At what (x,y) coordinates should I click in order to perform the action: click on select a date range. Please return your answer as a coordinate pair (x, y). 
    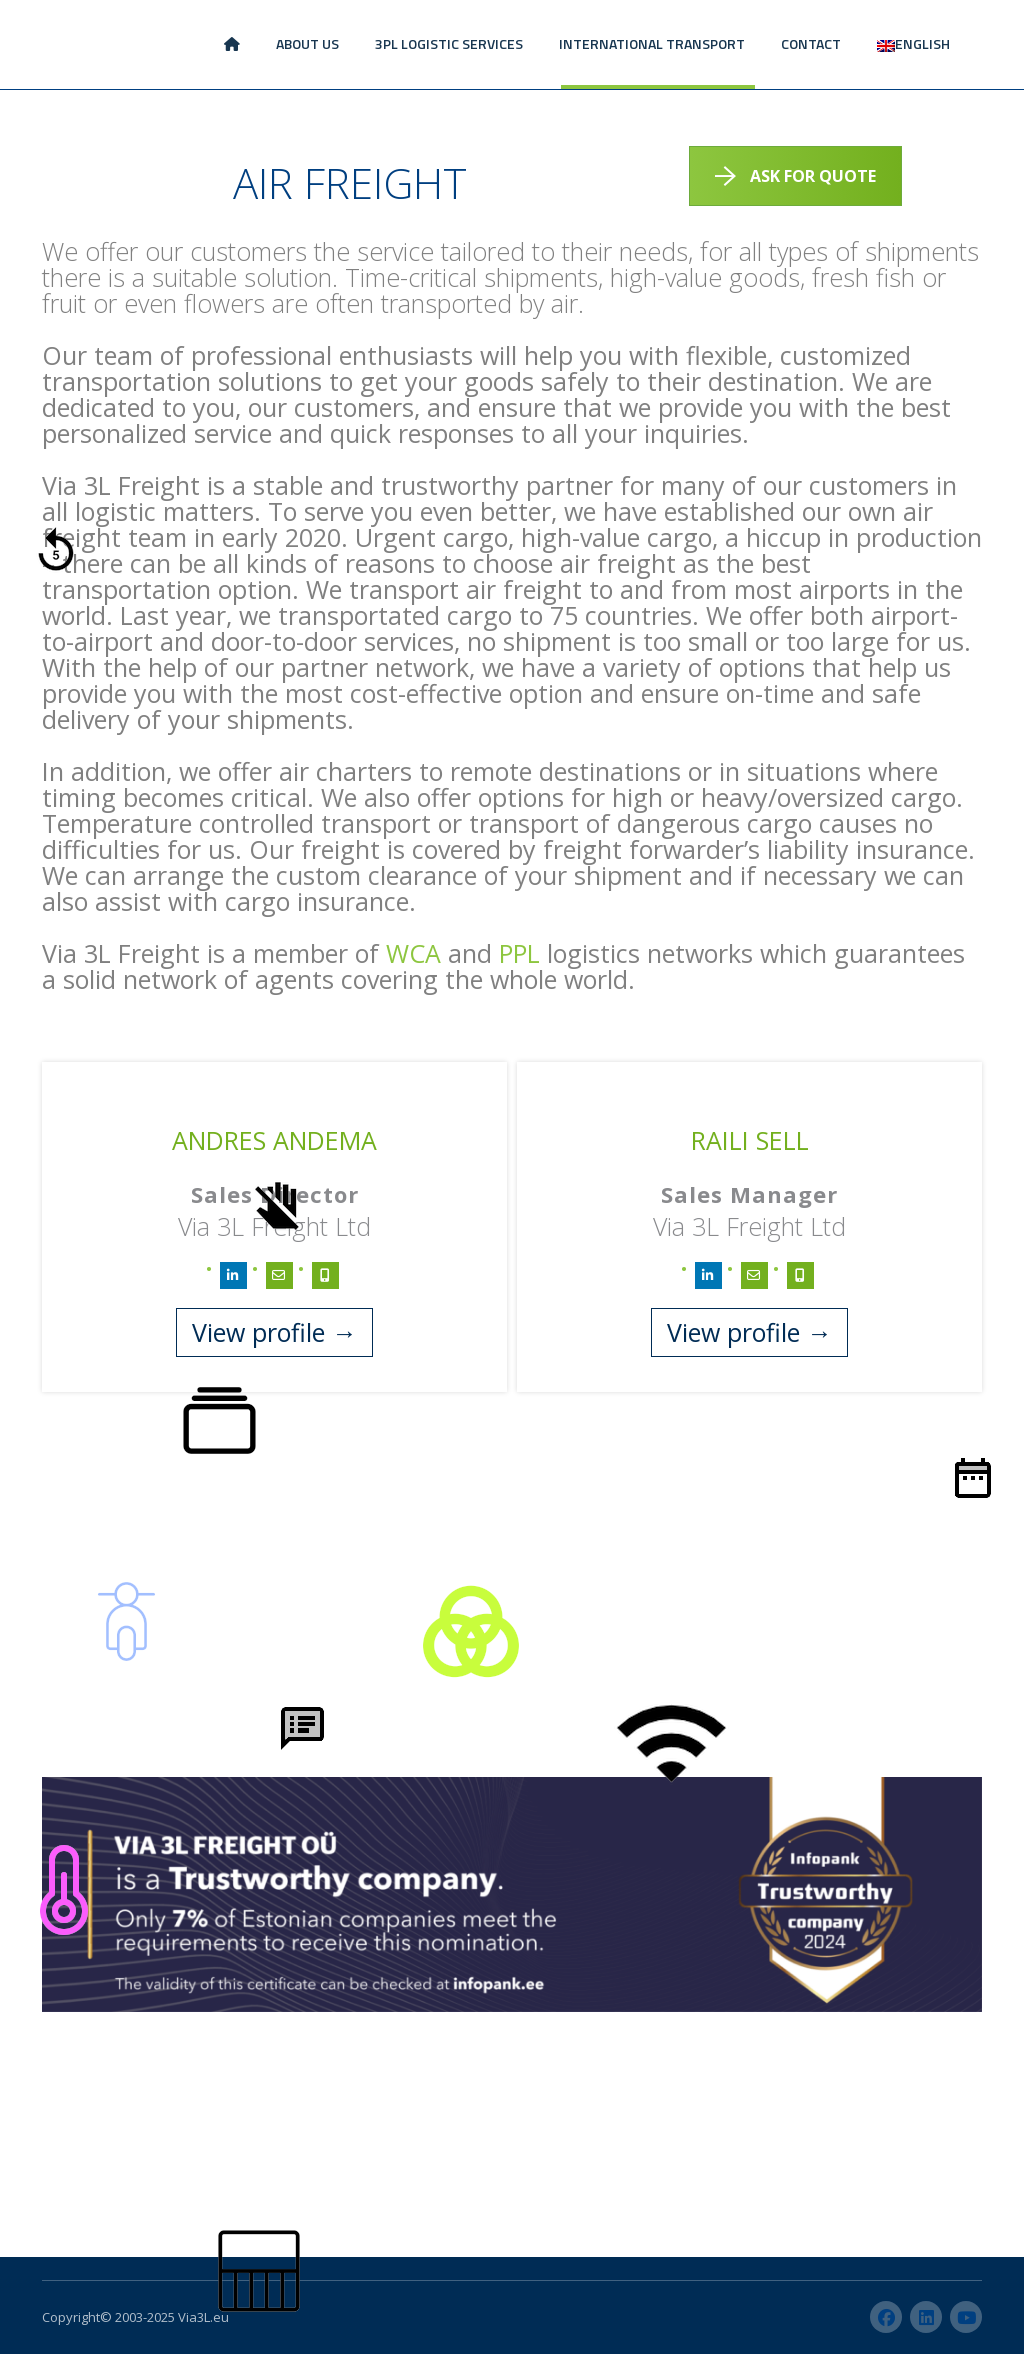
    Looking at the image, I should click on (973, 1478).